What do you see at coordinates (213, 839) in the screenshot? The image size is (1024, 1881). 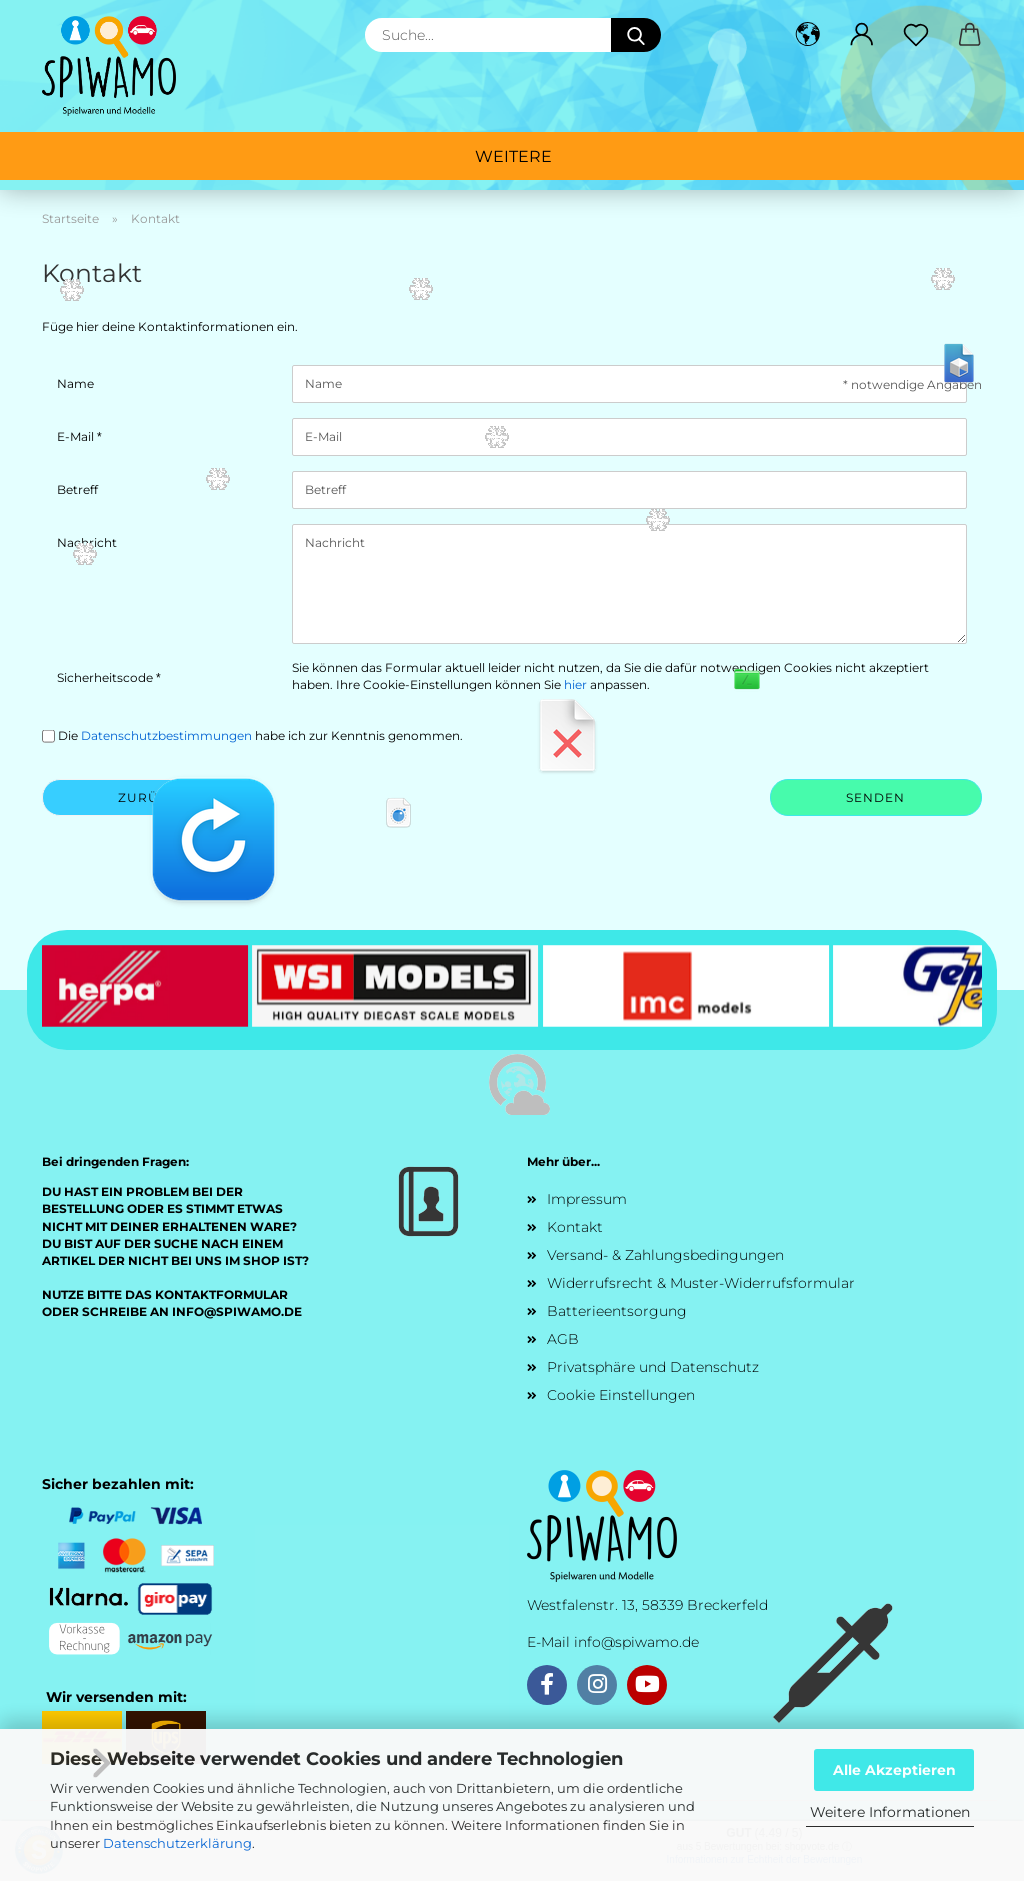 I see `restart the system or application` at bounding box center [213, 839].